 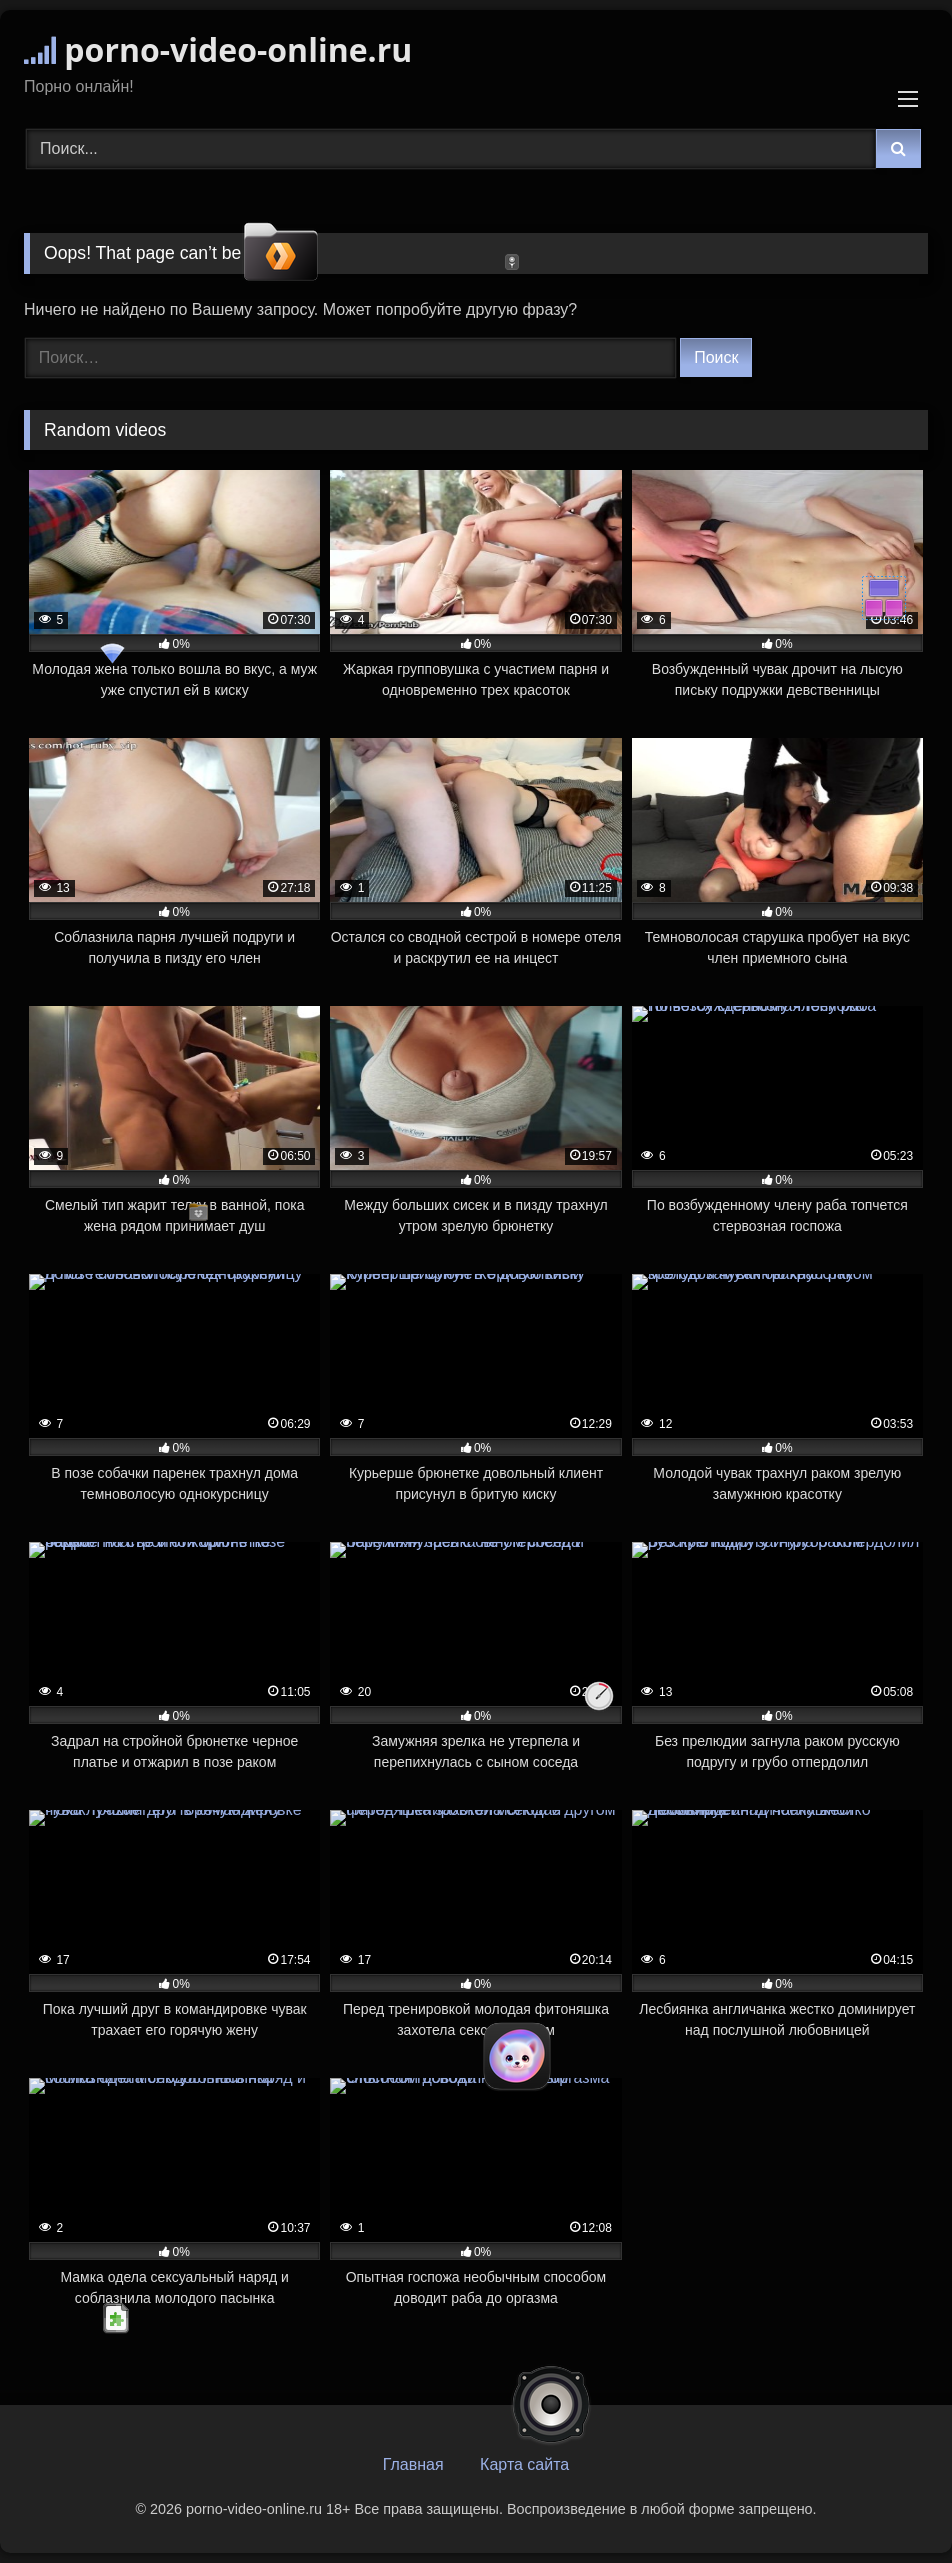 I want to click on an openoffice extension or add-on file, so click(x=116, y=2318).